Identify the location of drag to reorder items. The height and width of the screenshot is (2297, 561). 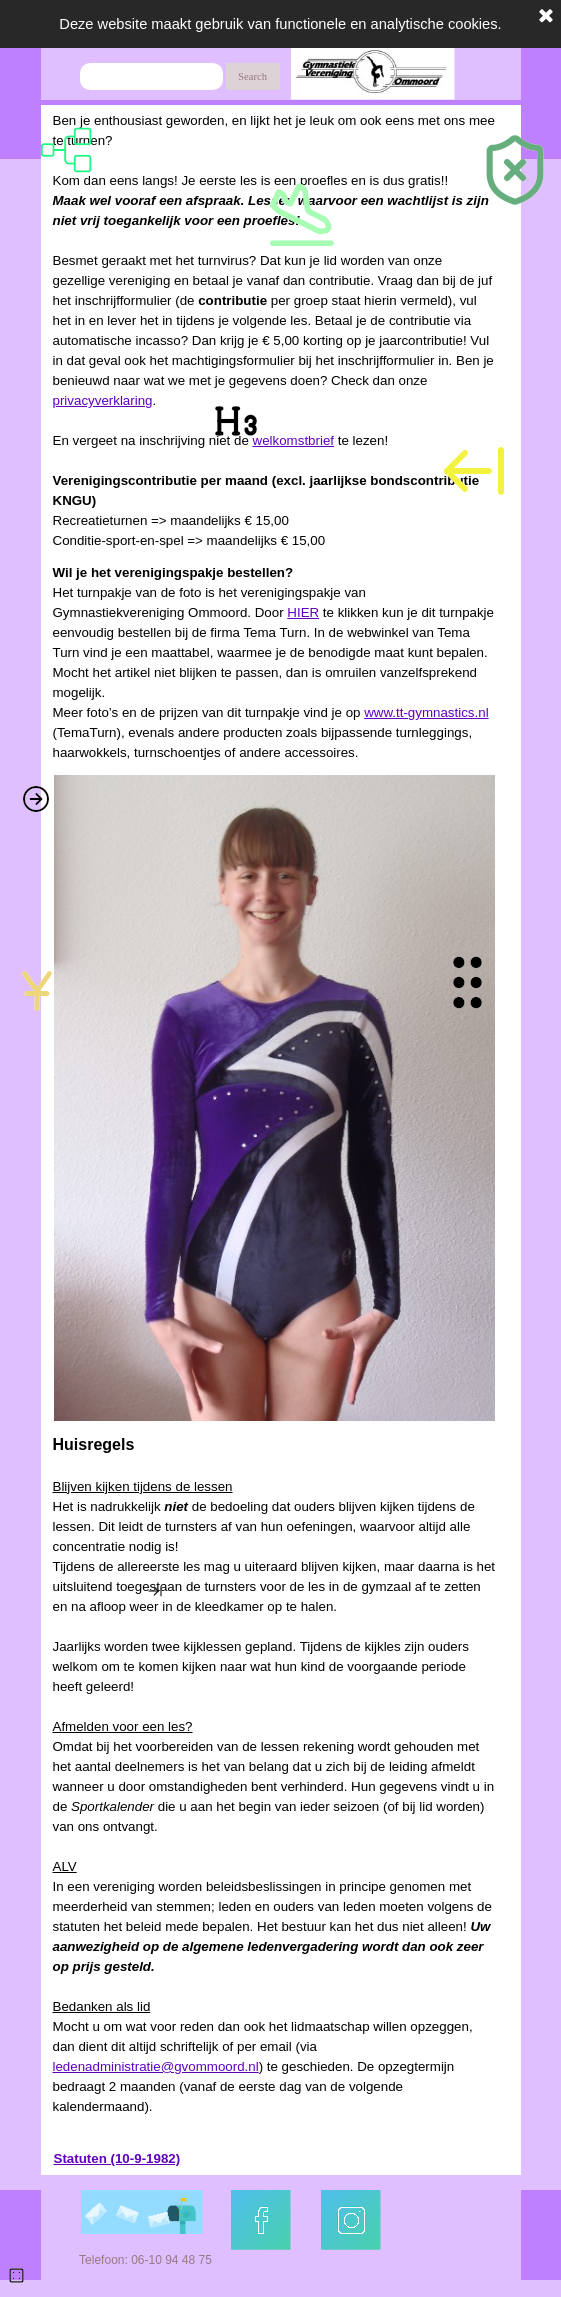
(467, 982).